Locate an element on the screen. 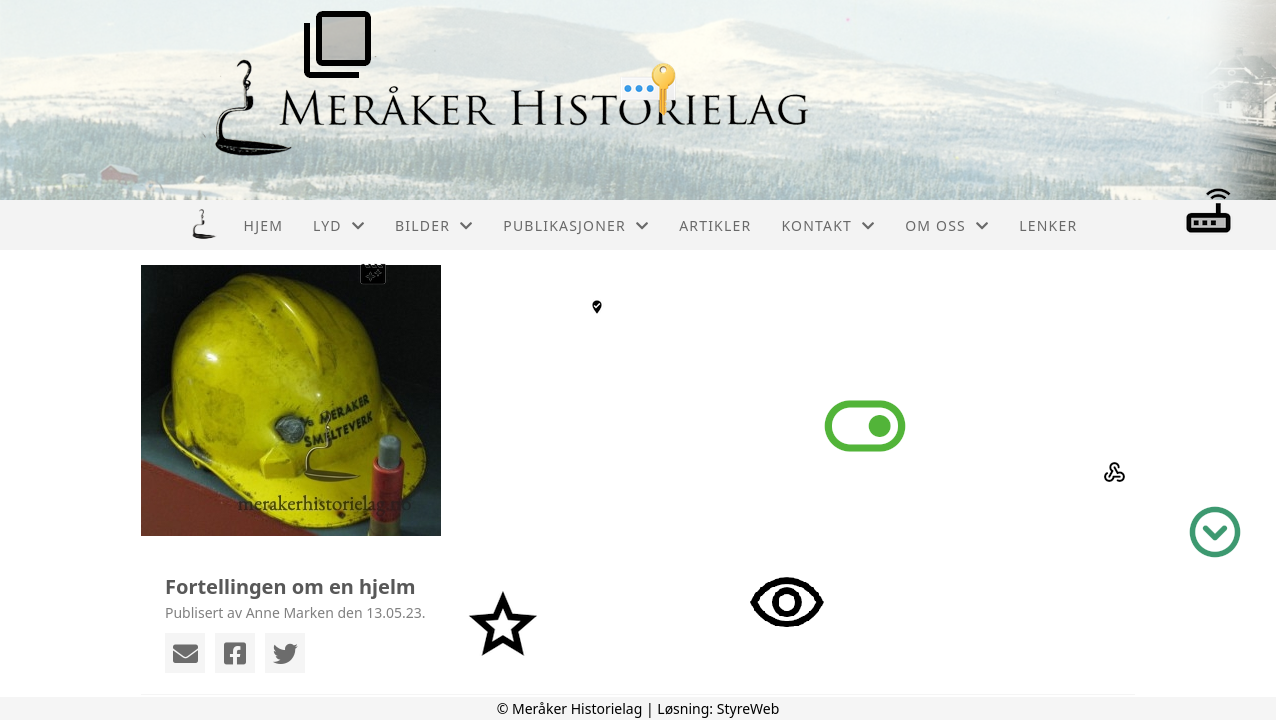 This screenshot has width=1276, height=720. apply visual effects or filters to a video is located at coordinates (373, 274).